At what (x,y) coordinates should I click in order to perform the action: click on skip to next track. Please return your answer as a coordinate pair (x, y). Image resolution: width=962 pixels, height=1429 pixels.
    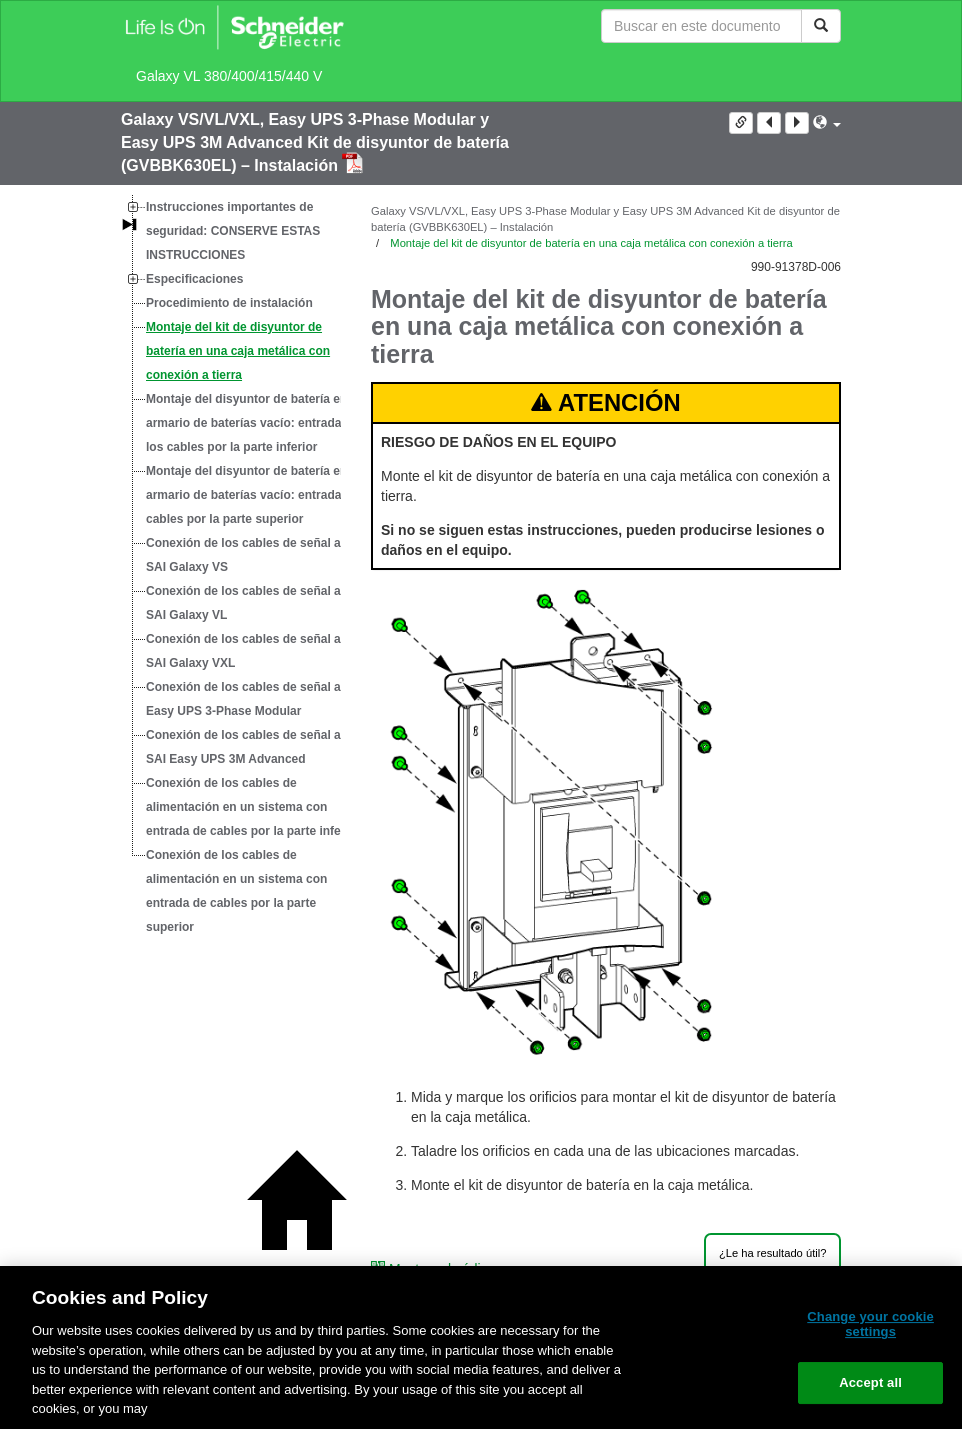
    Looking at the image, I should click on (129, 224).